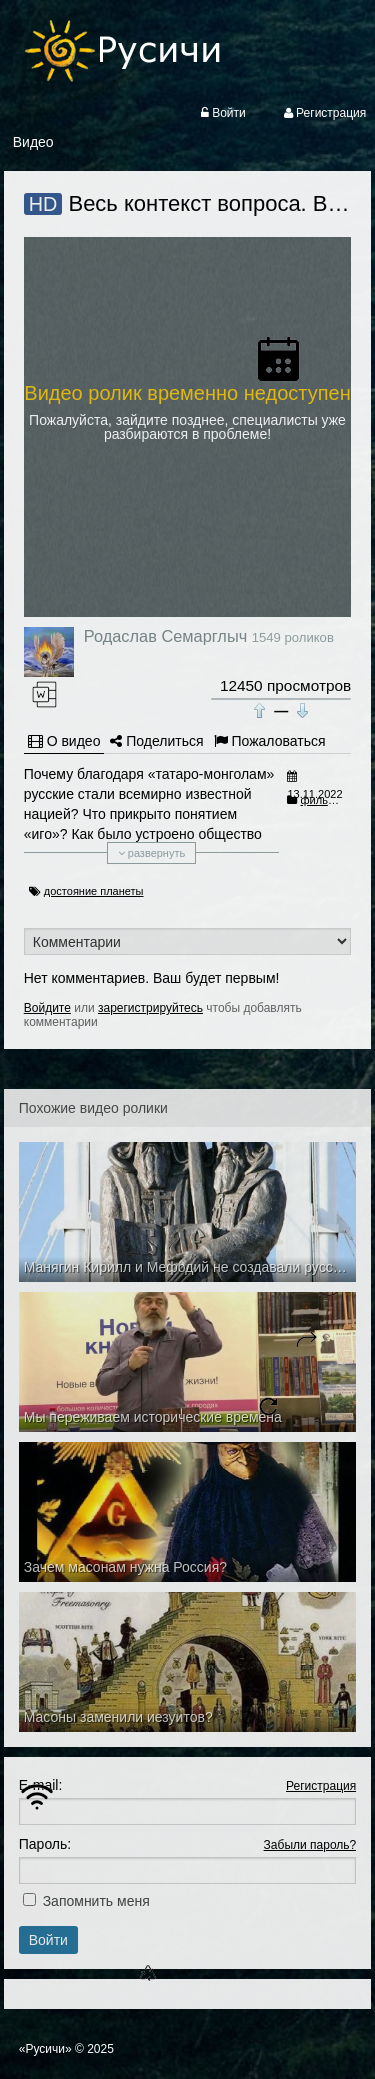  What do you see at coordinates (268, 1406) in the screenshot?
I see `refresh or reload the current page` at bounding box center [268, 1406].